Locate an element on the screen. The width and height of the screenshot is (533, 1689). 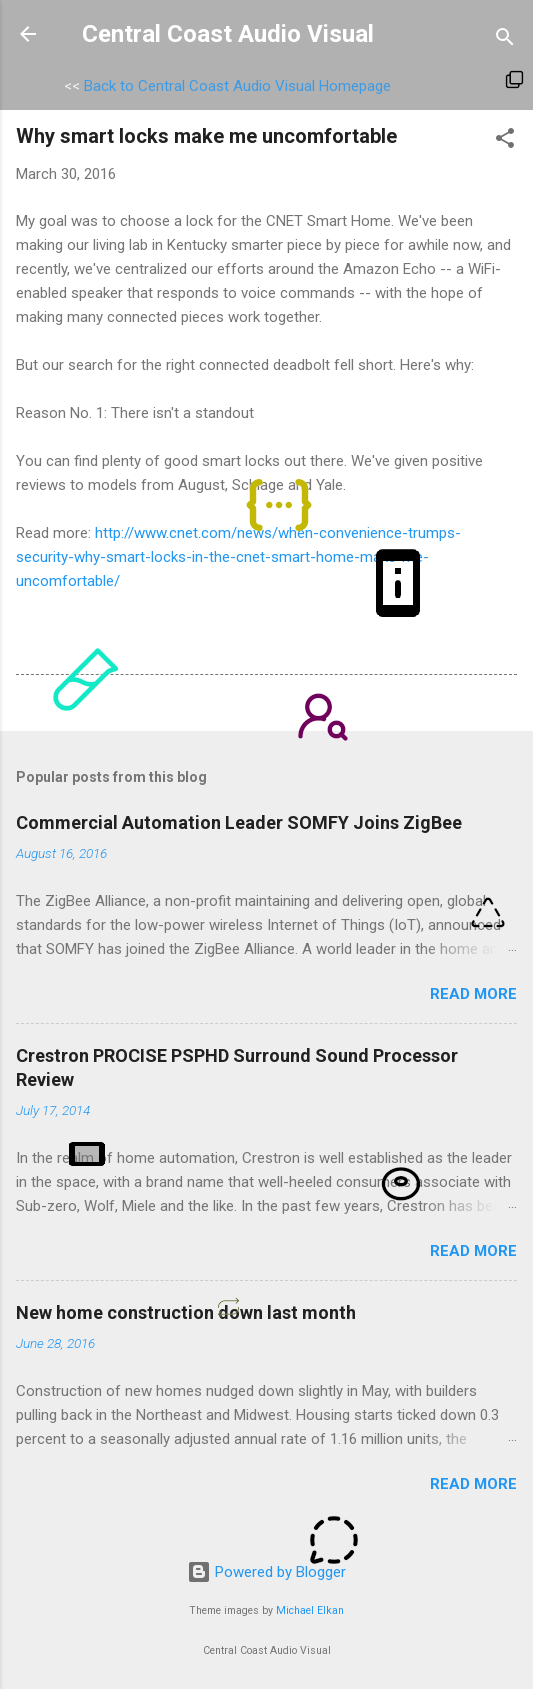
access lab or experimental features is located at coordinates (84, 679).